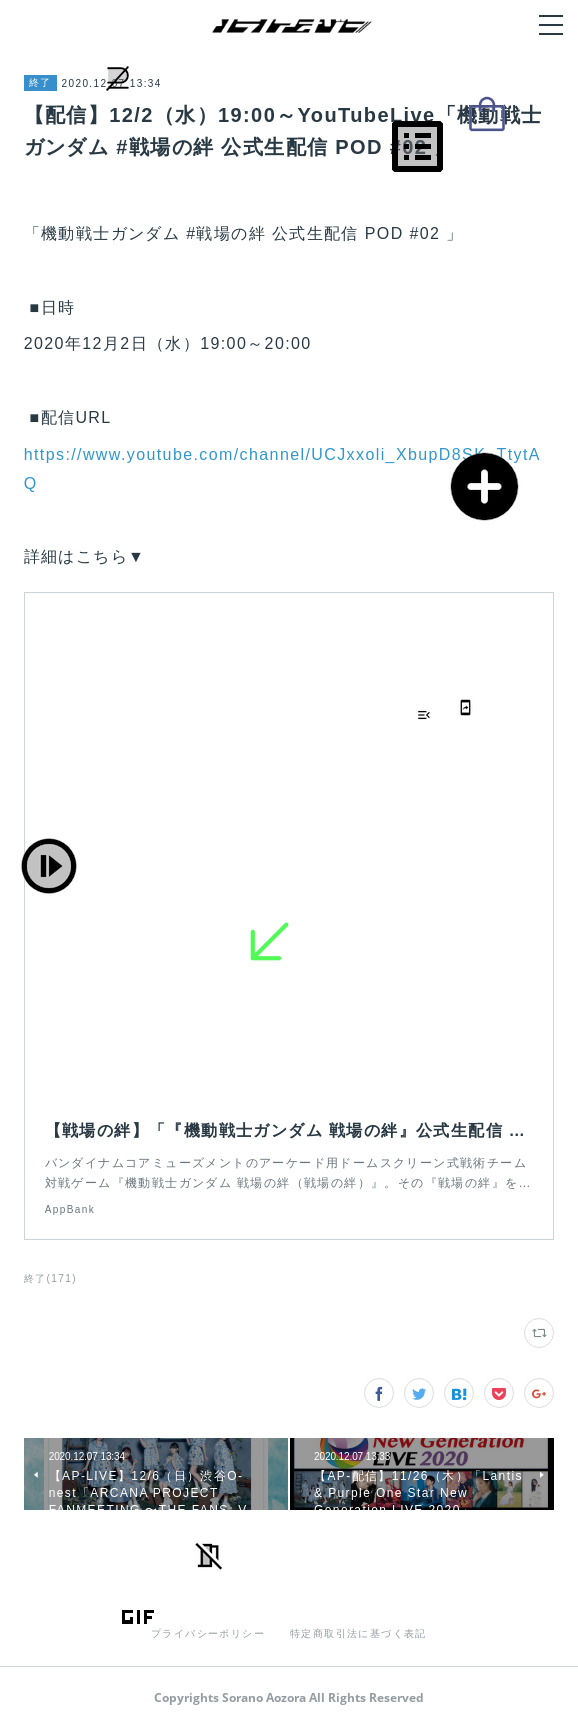 This screenshot has width=578, height=1728. What do you see at coordinates (209, 1555) in the screenshot?
I see `meeting room unavailable` at bounding box center [209, 1555].